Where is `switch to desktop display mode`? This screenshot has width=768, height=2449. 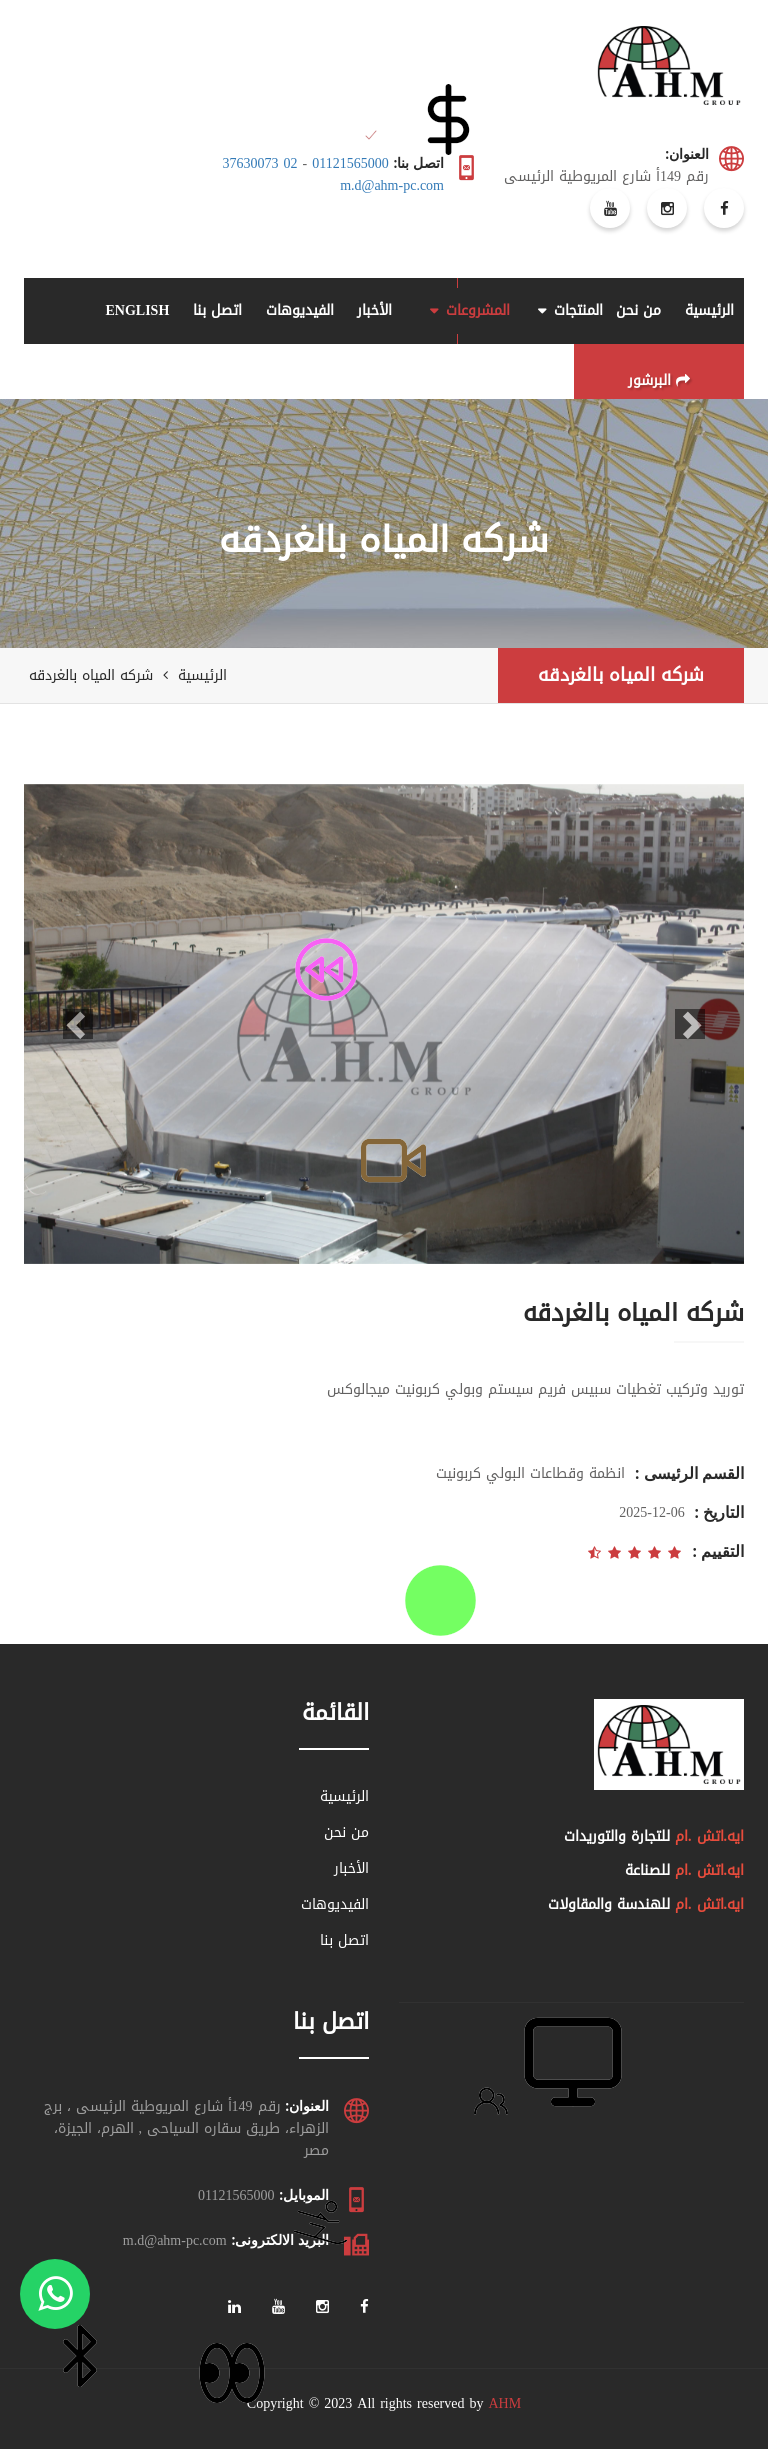
switch to desktop display mode is located at coordinates (573, 2062).